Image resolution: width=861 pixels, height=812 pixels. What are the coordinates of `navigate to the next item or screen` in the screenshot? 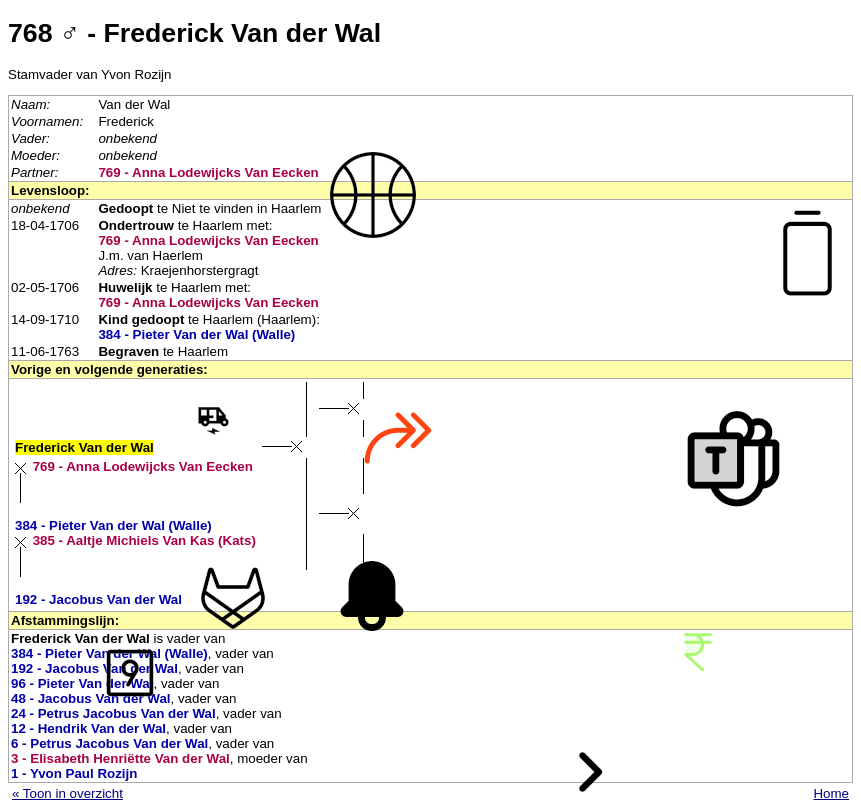 It's located at (589, 772).